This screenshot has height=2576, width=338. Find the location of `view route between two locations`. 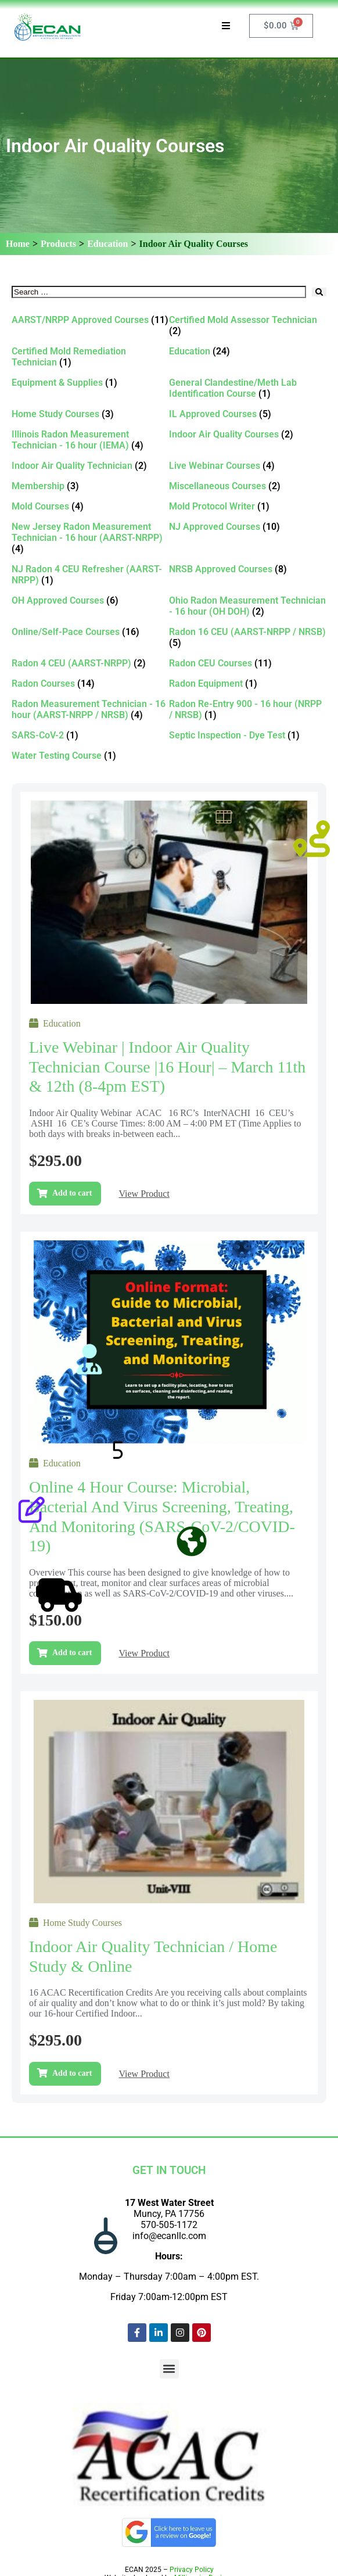

view route between two locations is located at coordinates (311, 838).